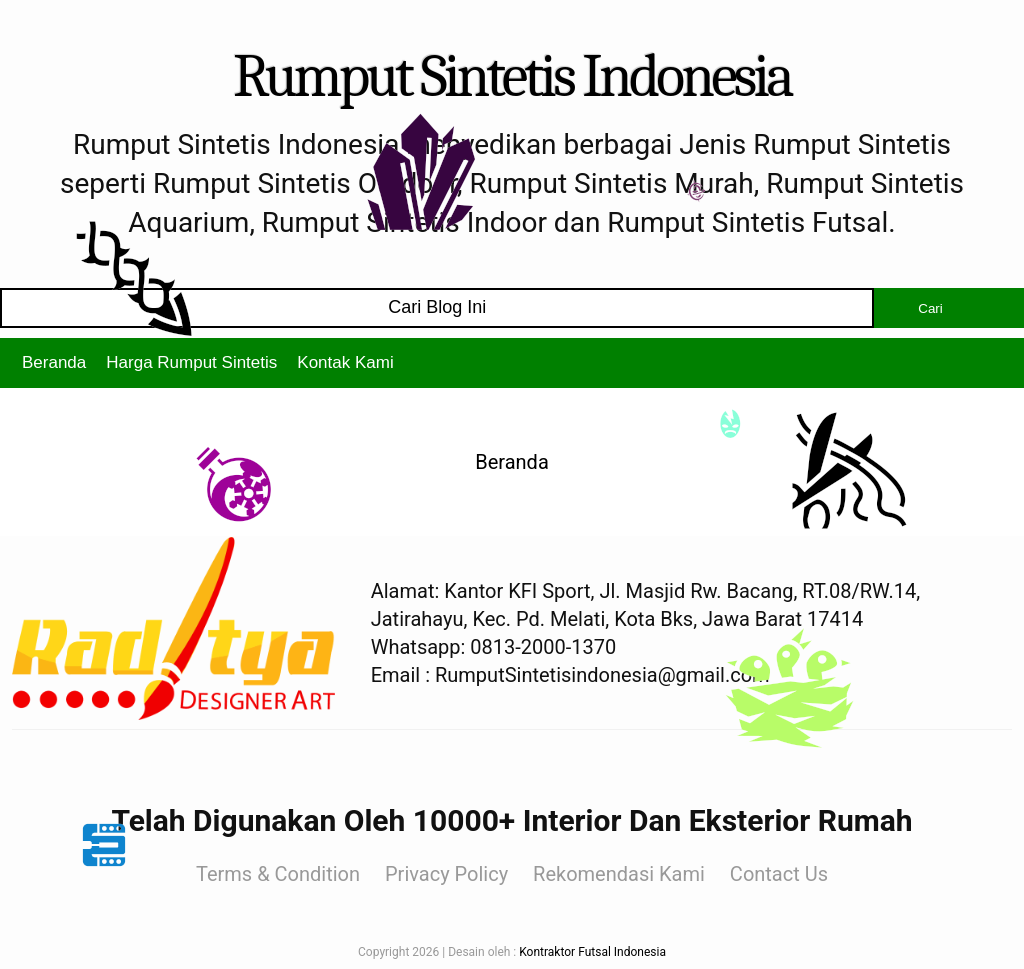 The width and height of the screenshot is (1024, 969). What do you see at coordinates (696, 191) in the screenshot?
I see `access gyroscope or motion sensor settings` at bounding box center [696, 191].